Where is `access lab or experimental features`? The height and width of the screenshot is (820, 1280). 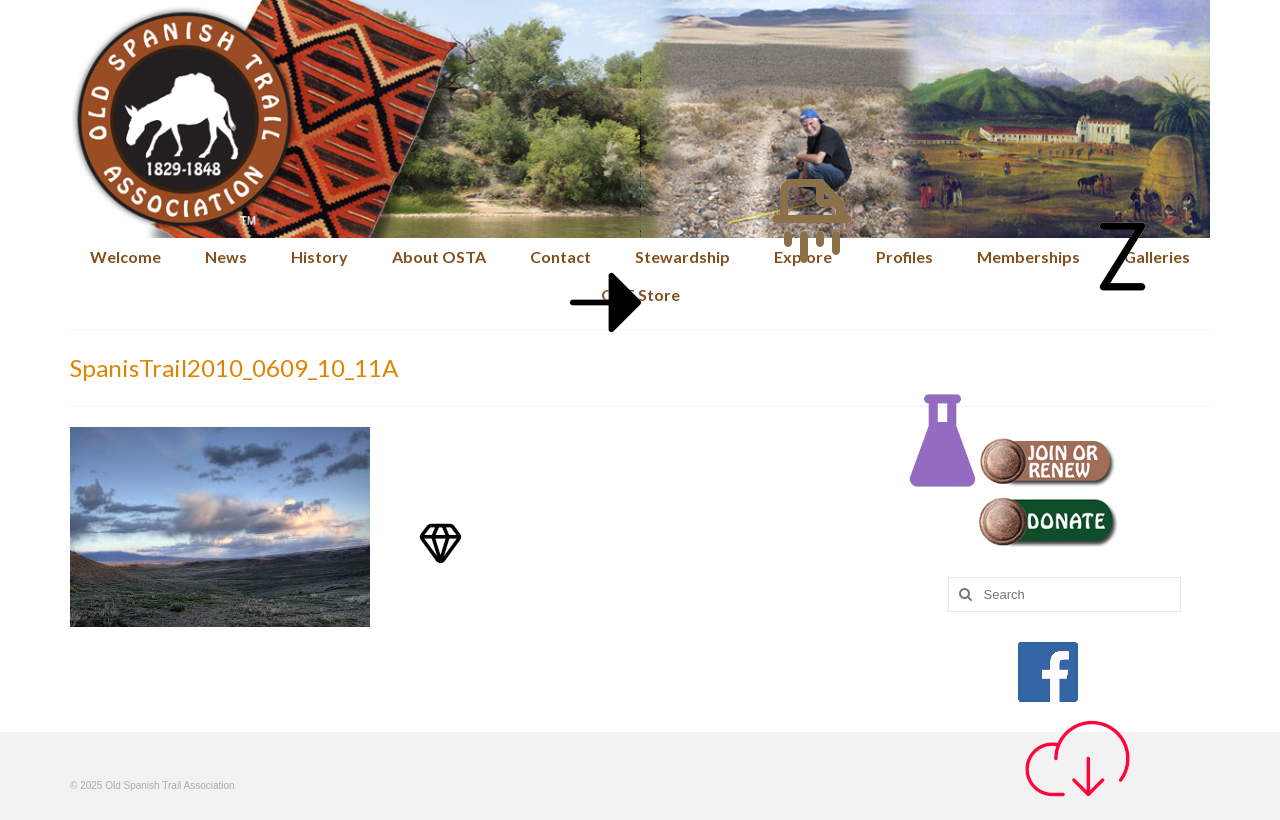 access lab or experimental features is located at coordinates (942, 440).